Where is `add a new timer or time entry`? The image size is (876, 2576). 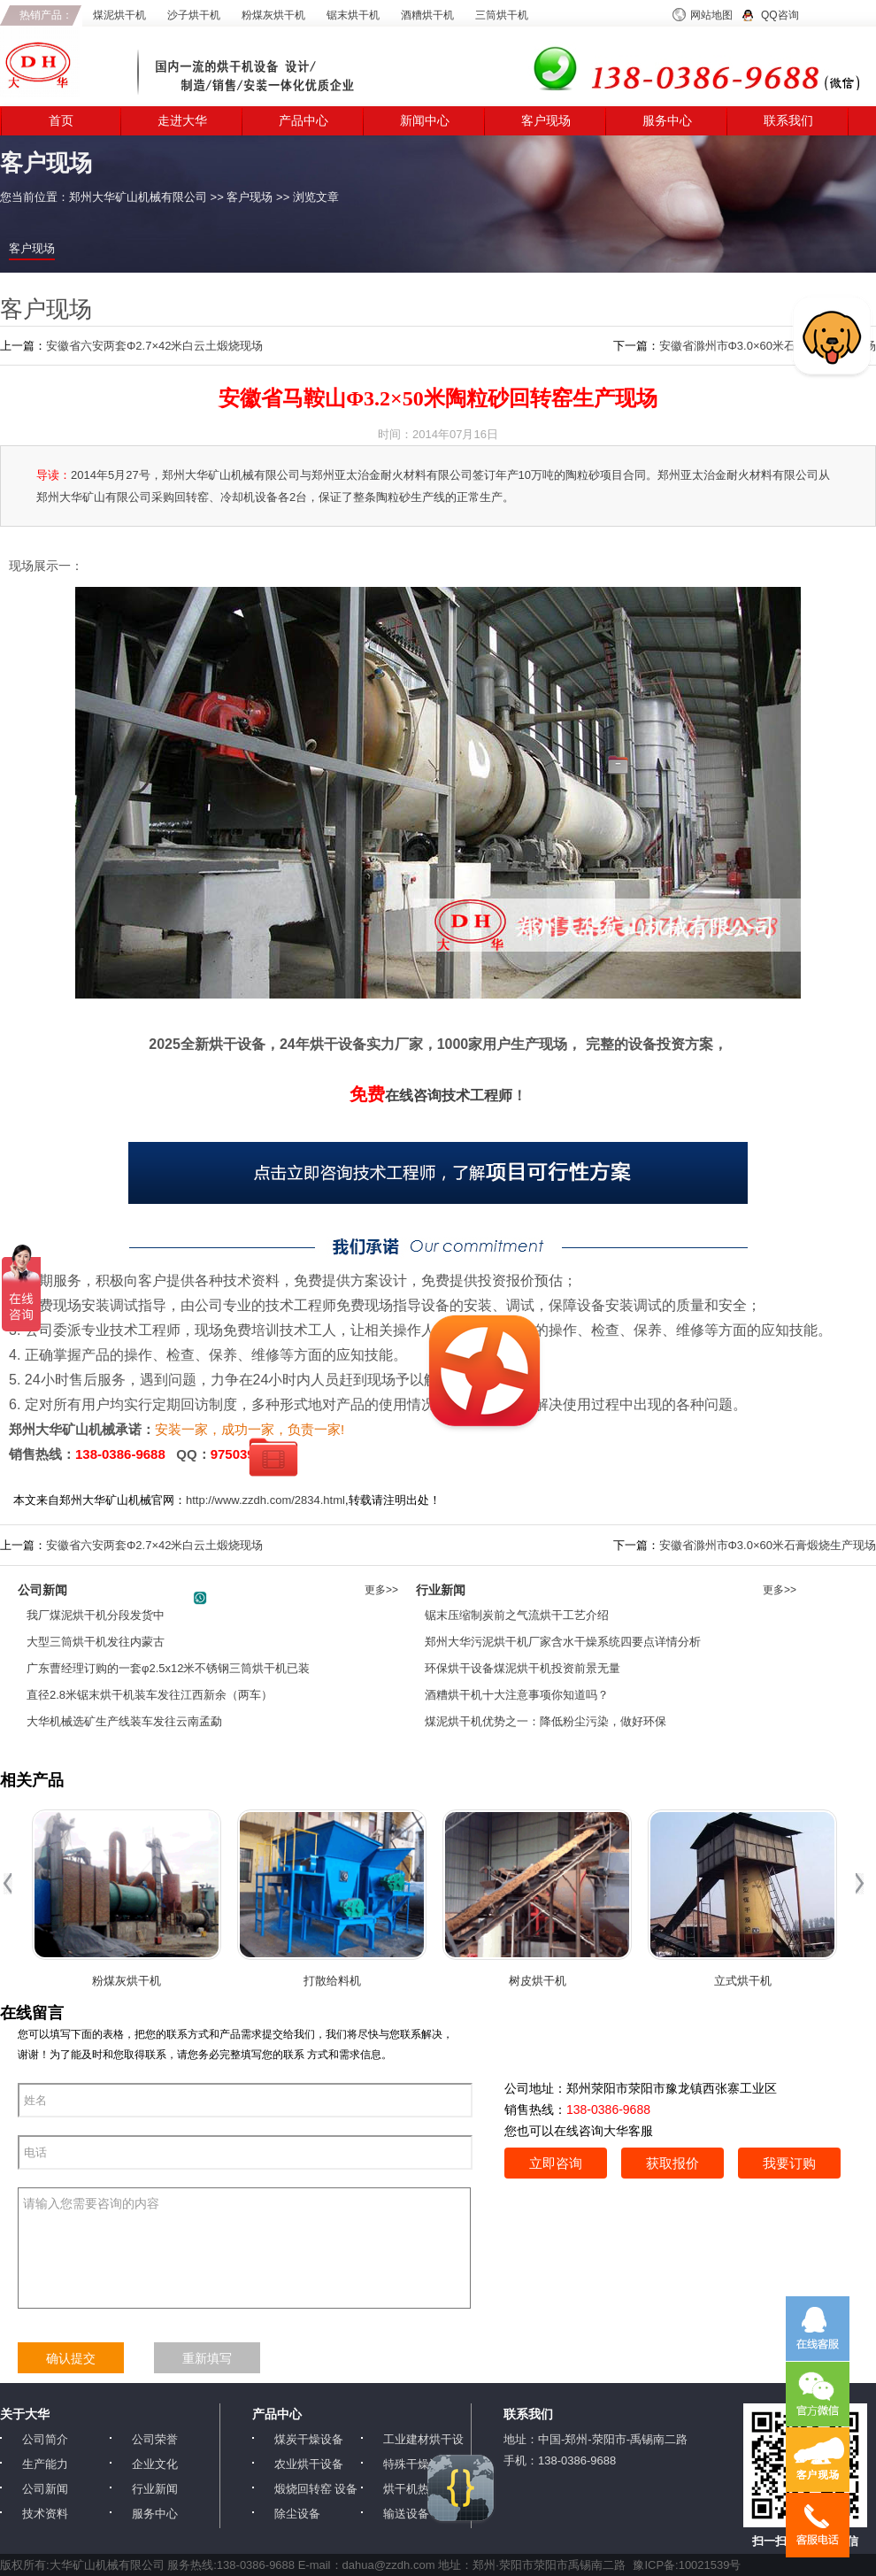 add a new timer or time entry is located at coordinates (200, 1598).